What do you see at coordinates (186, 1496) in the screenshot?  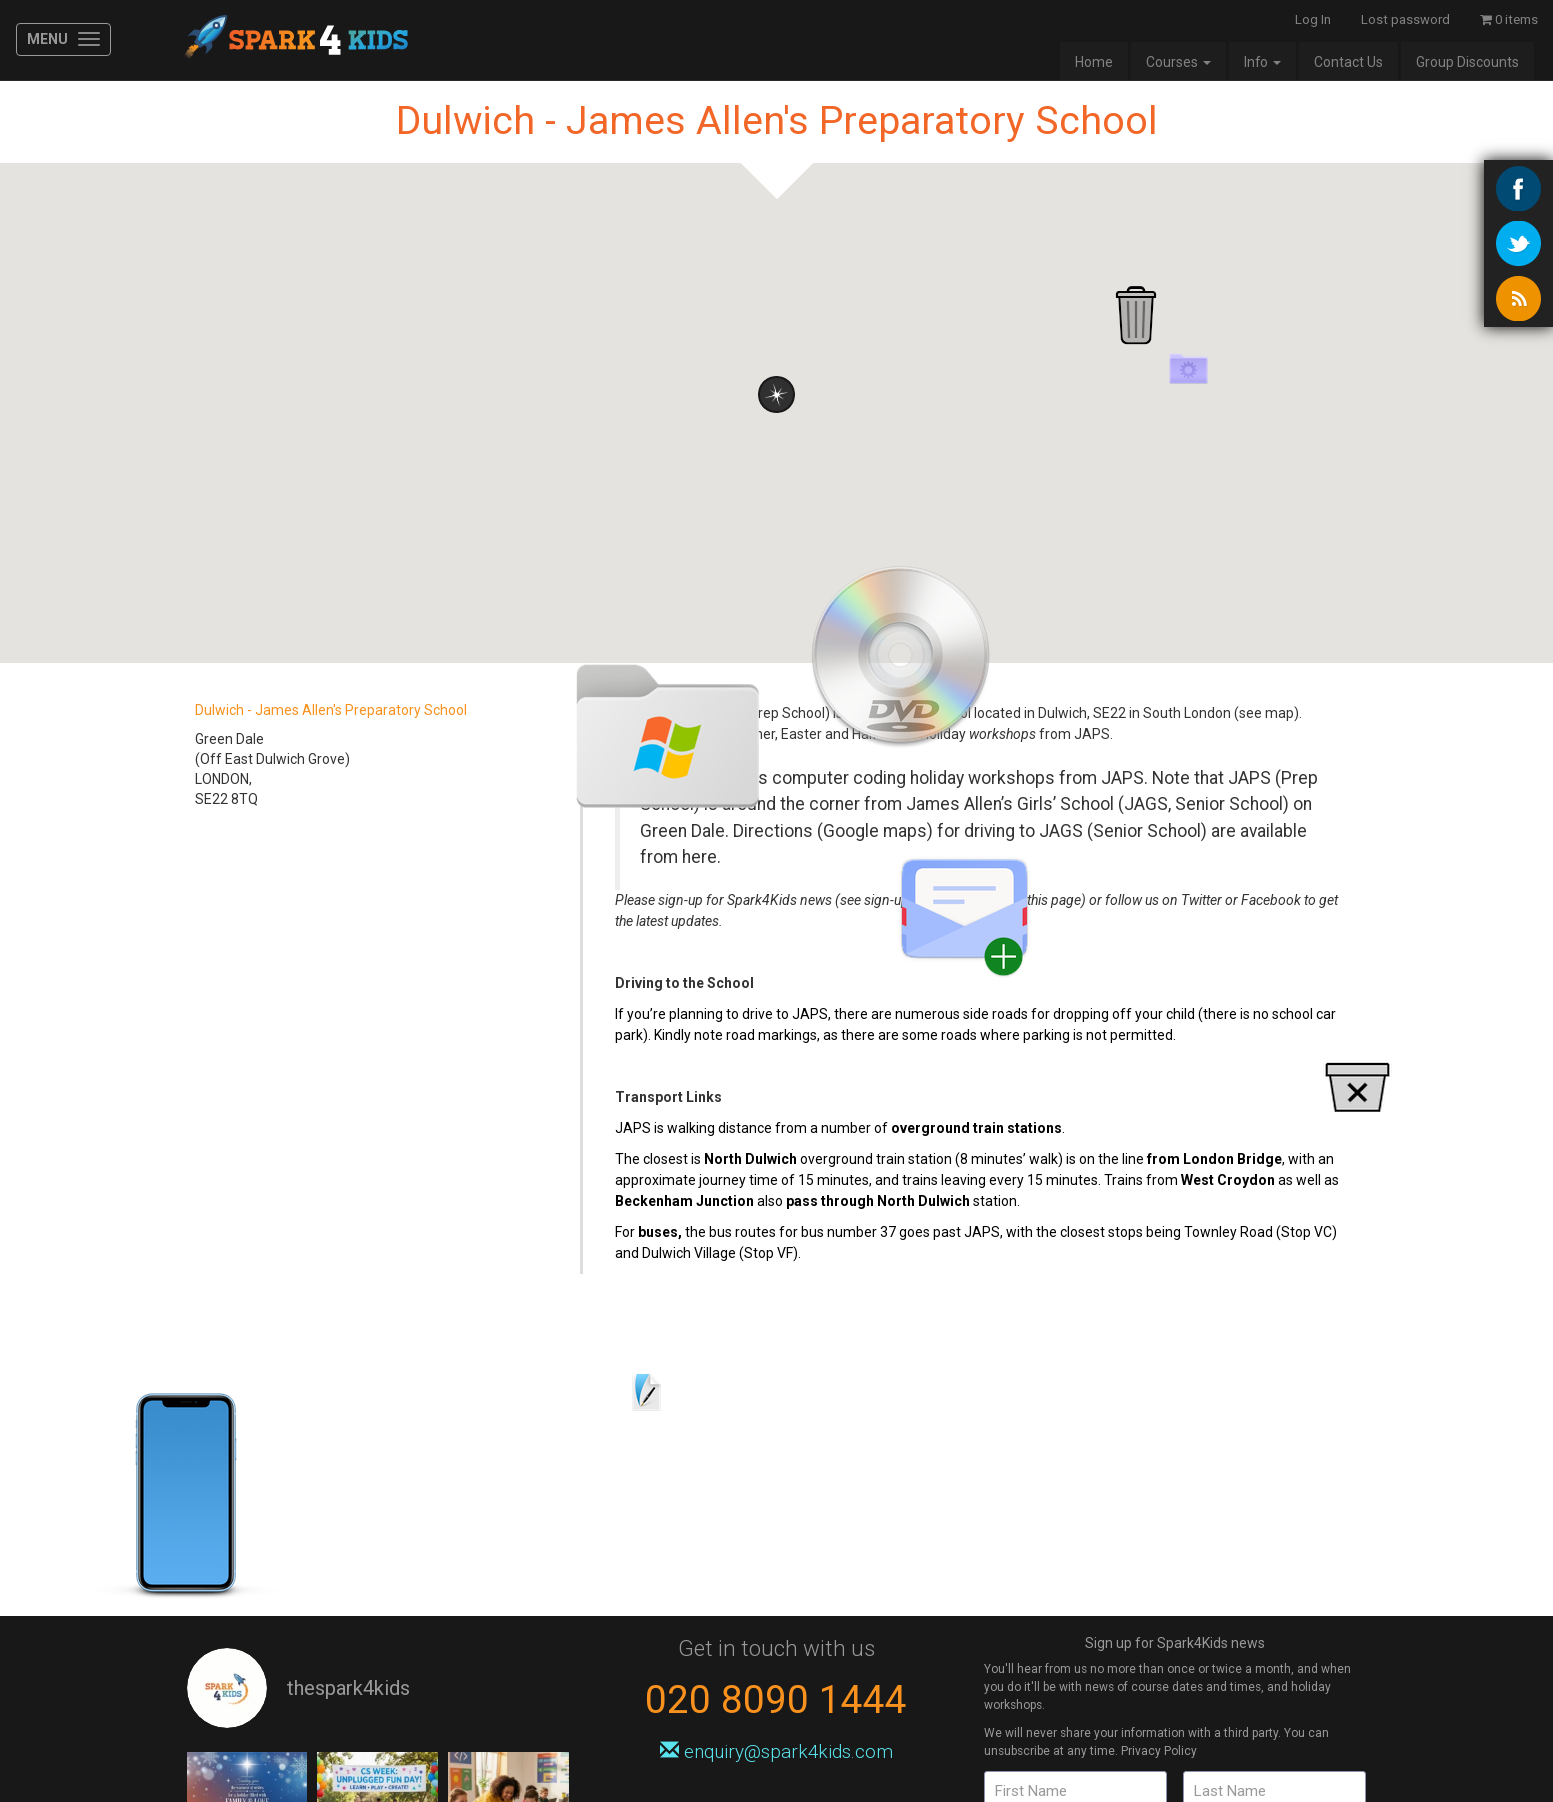 I see `iPhone XR device icon for system identification` at bounding box center [186, 1496].